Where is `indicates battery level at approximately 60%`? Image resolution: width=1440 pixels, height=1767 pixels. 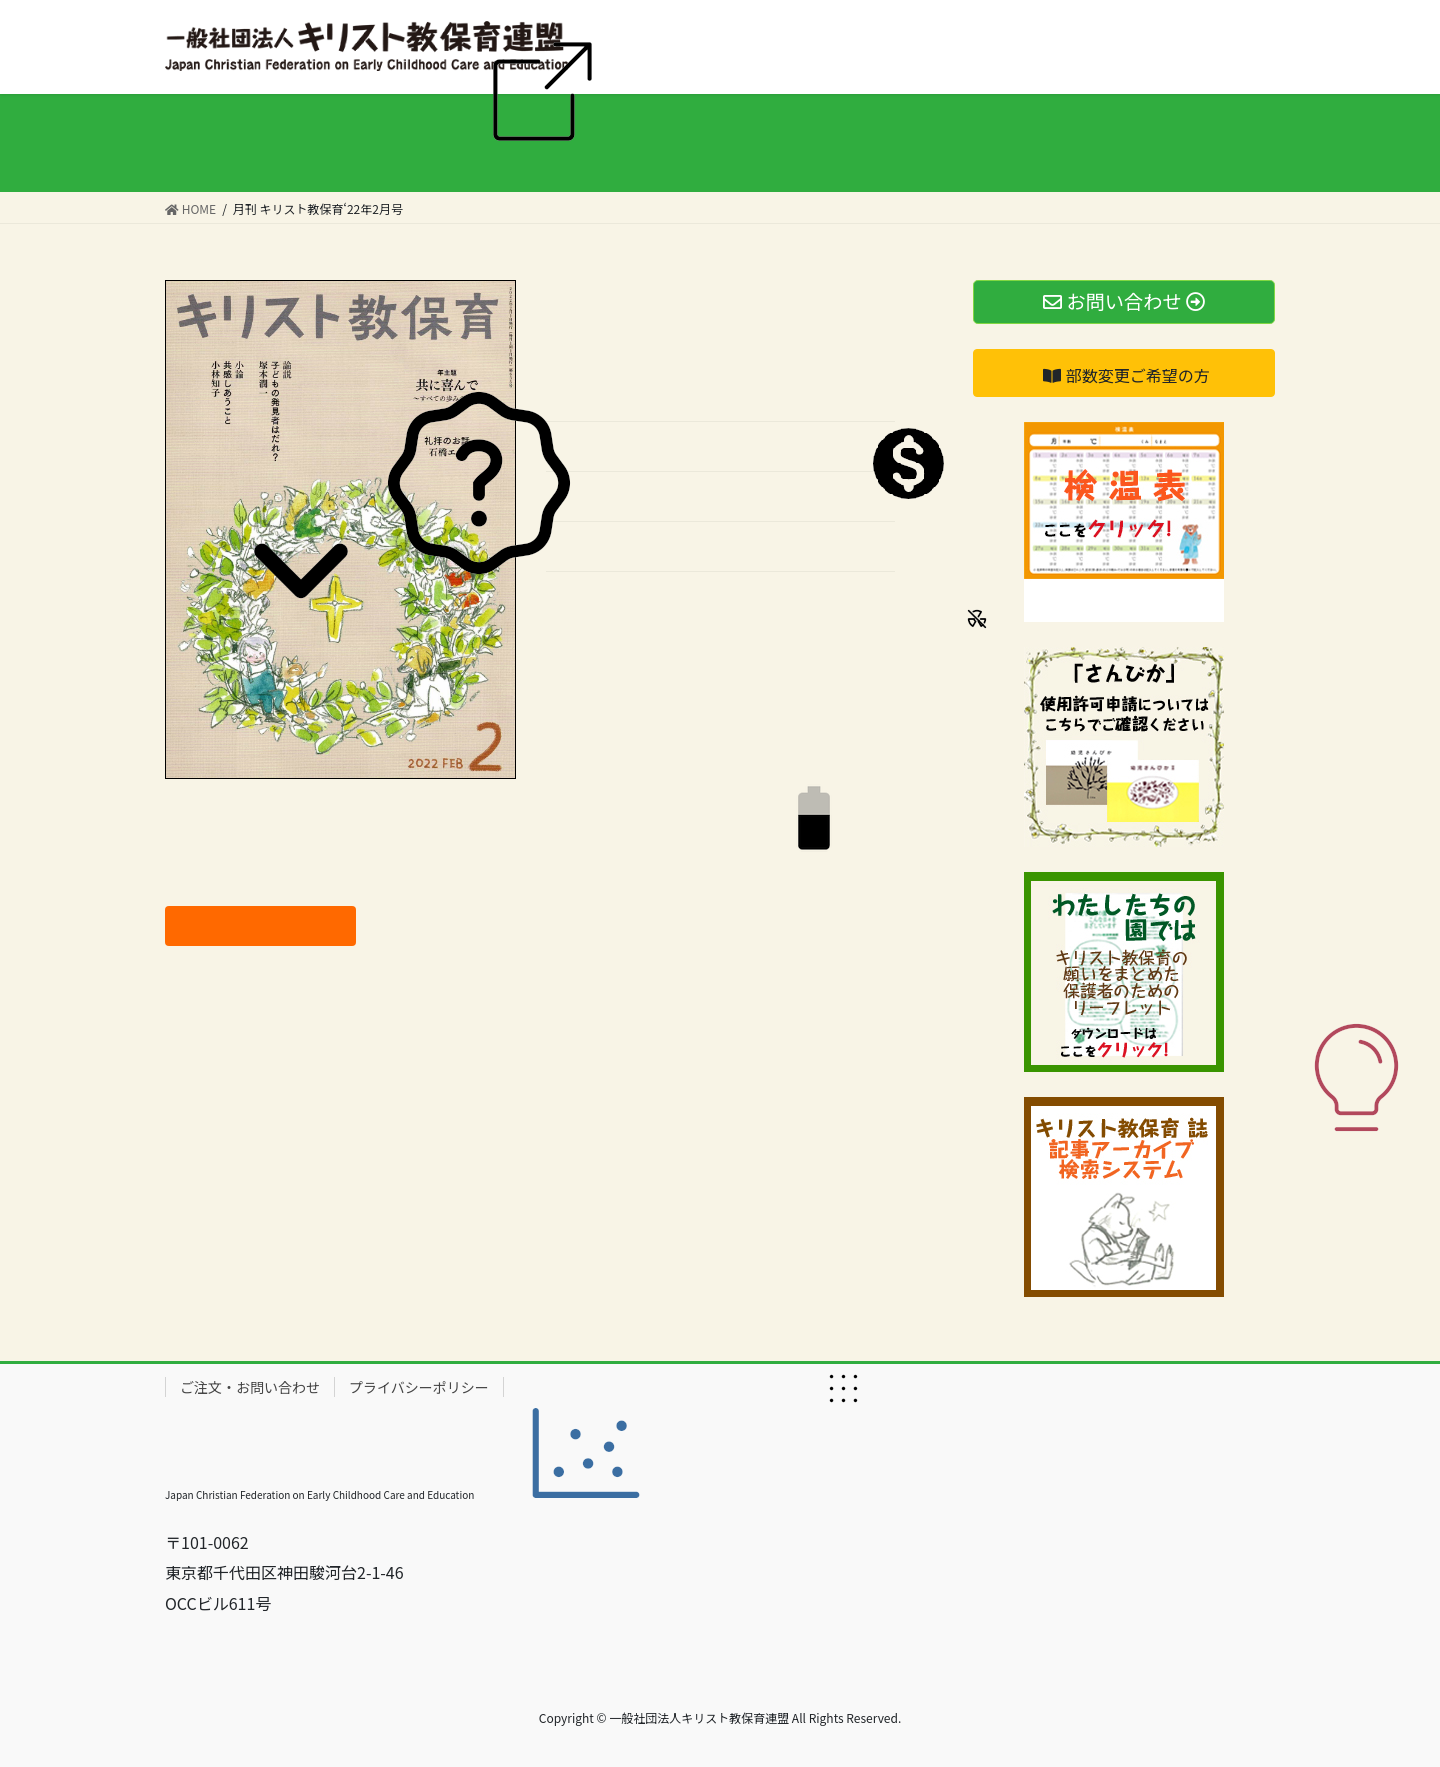
indicates battery level at approximately 60% is located at coordinates (814, 818).